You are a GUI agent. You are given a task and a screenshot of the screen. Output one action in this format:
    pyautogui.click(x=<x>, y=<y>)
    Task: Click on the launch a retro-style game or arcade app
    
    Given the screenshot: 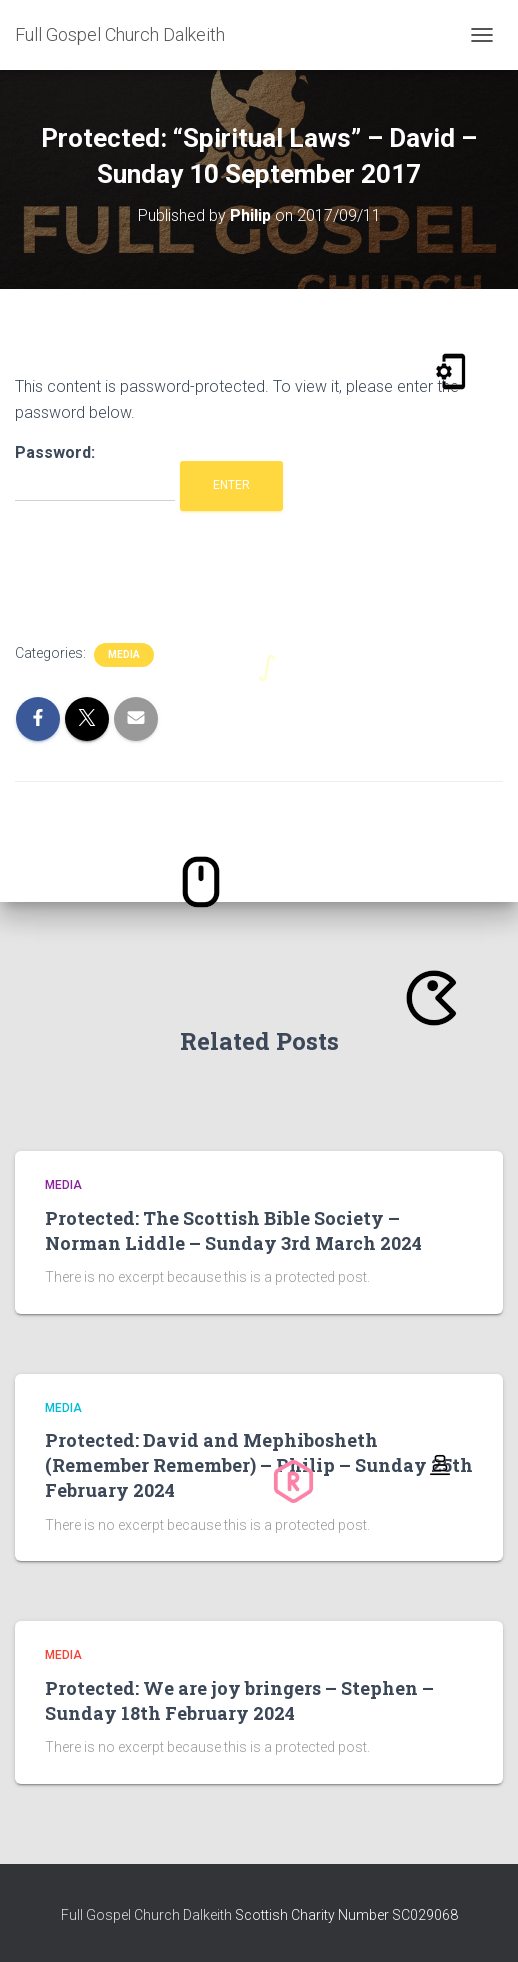 What is the action you would take?
    pyautogui.click(x=434, y=998)
    